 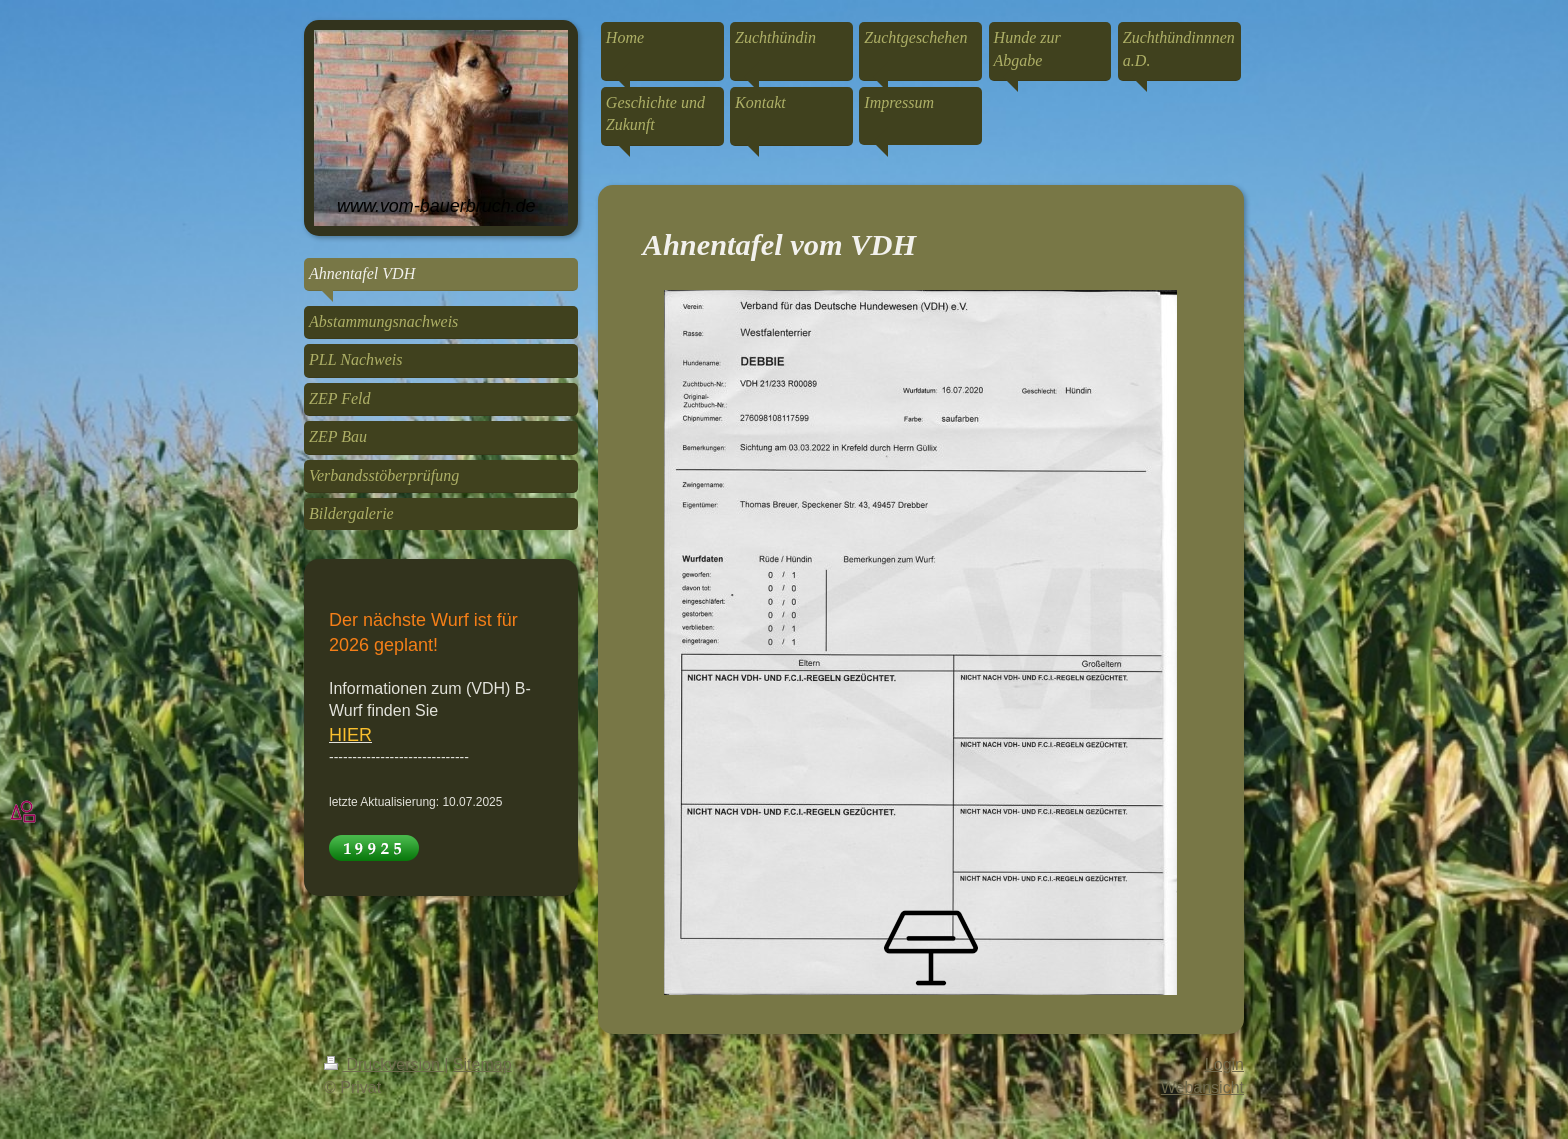 I want to click on access presentation mode, so click(x=931, y=948).